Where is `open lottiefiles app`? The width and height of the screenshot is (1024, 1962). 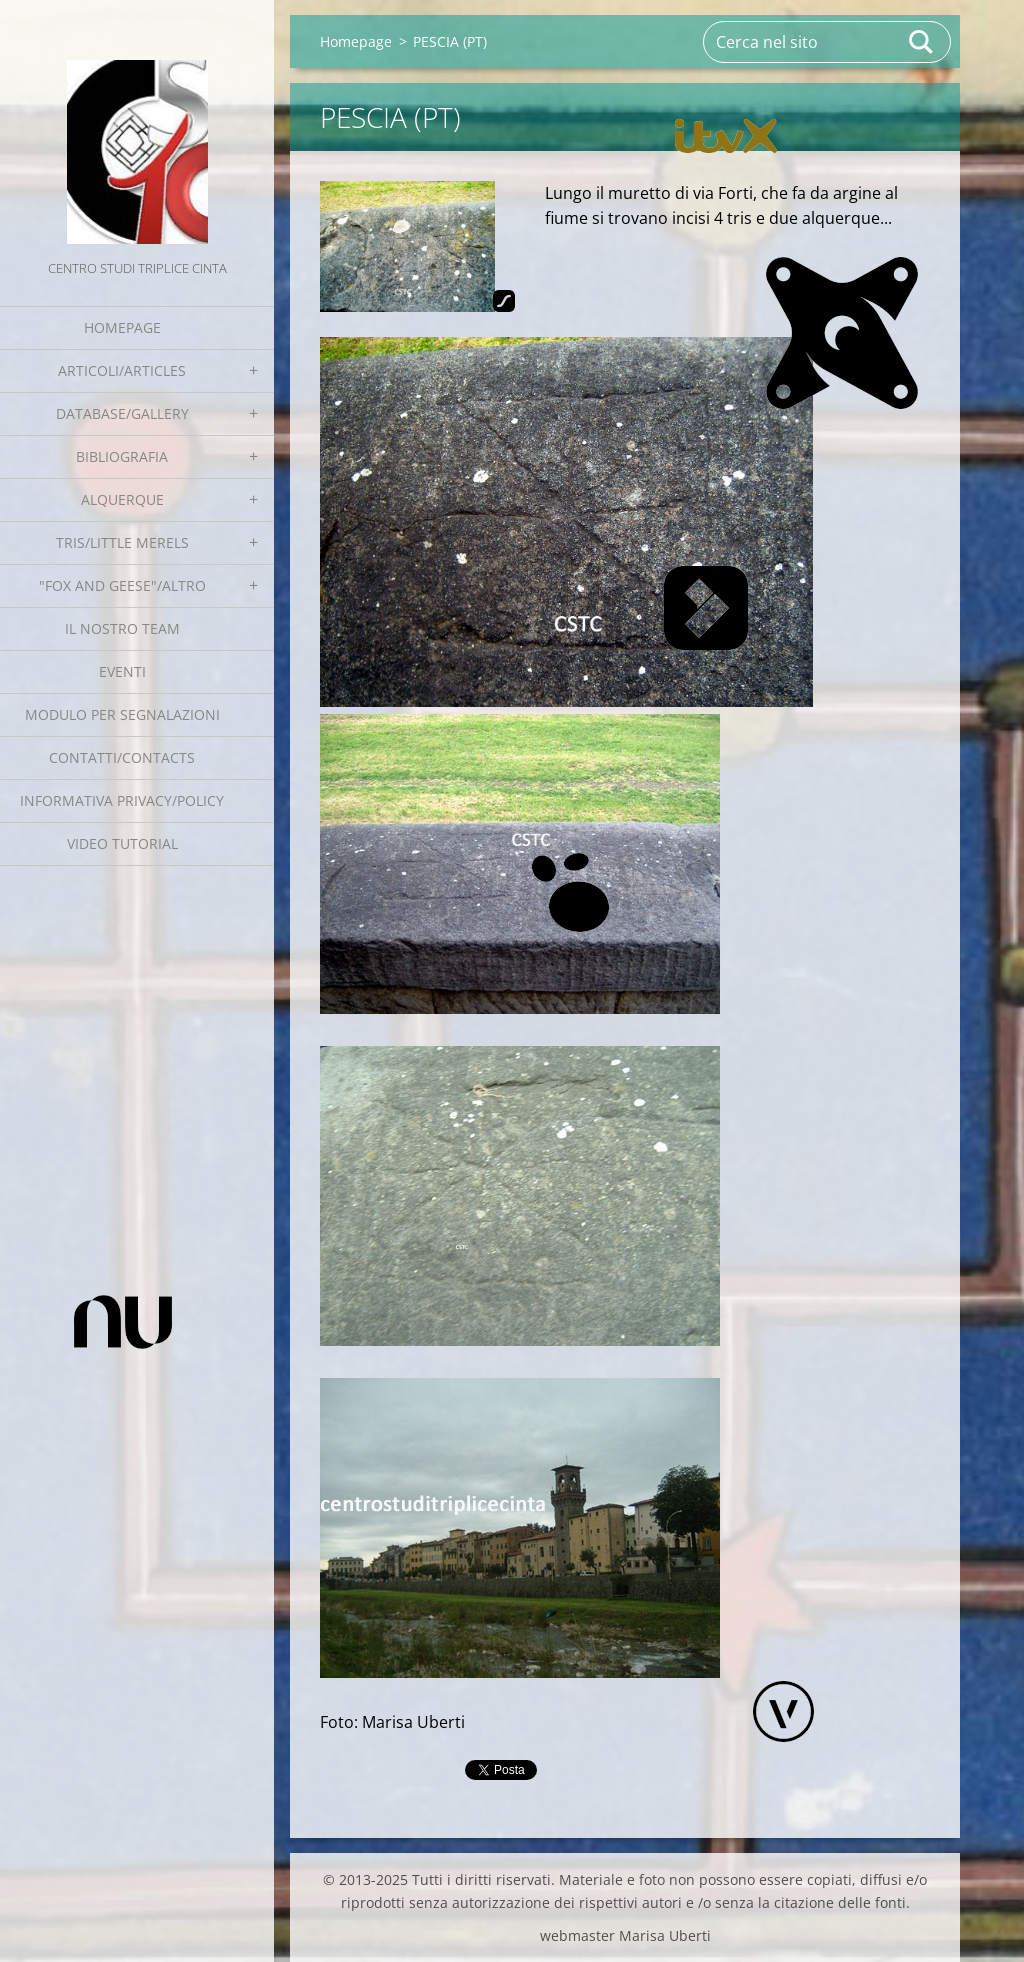
open lottiefiles app is located at coordinates (504, 301).